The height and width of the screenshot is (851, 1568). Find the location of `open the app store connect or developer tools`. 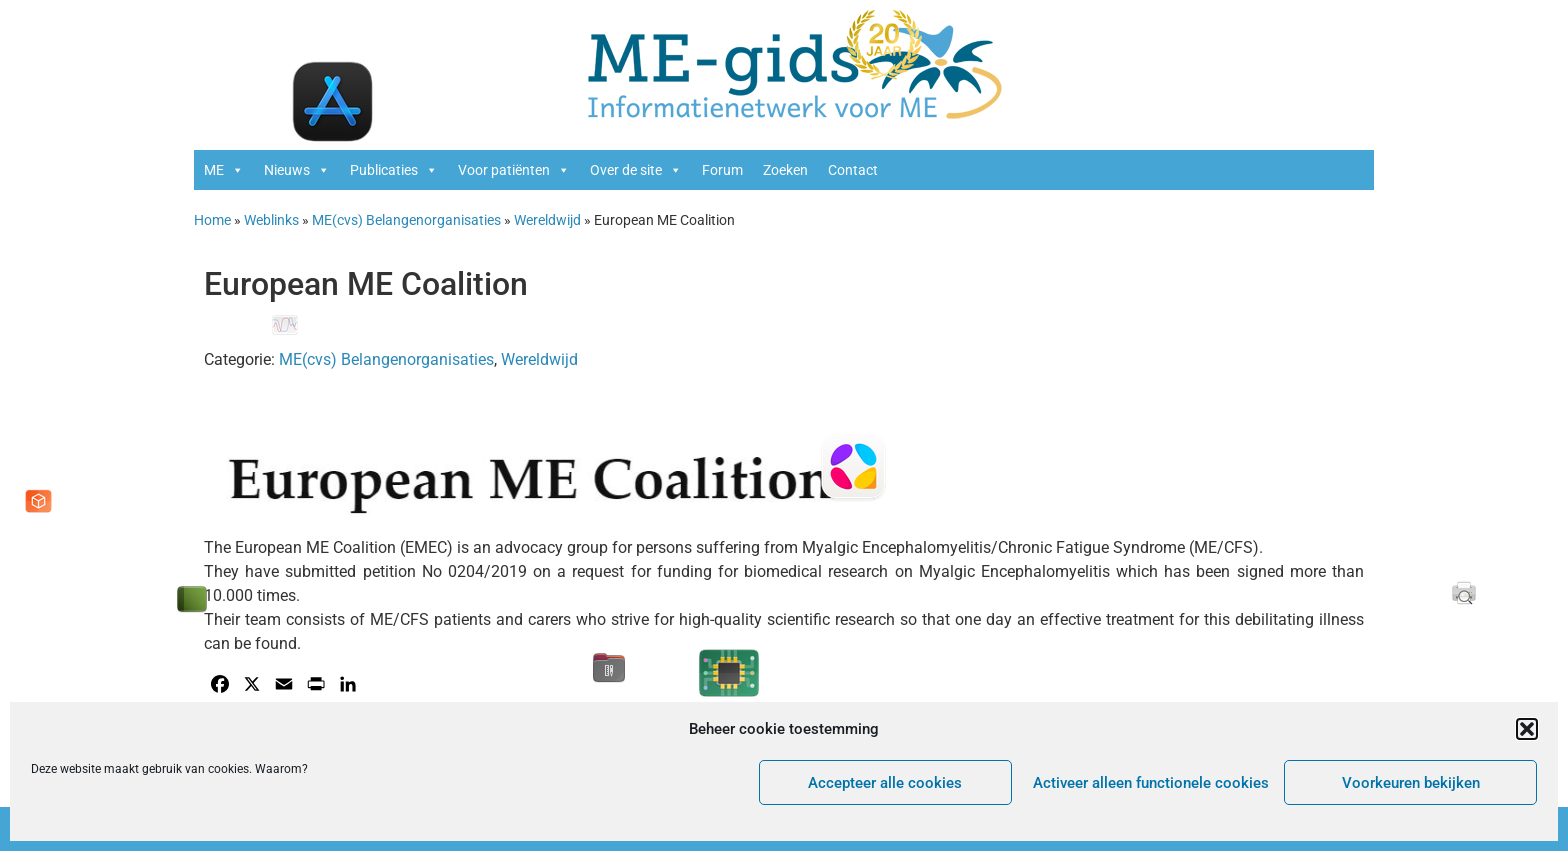

open the app store connect or developer tools is located at coordinates (332, 101).